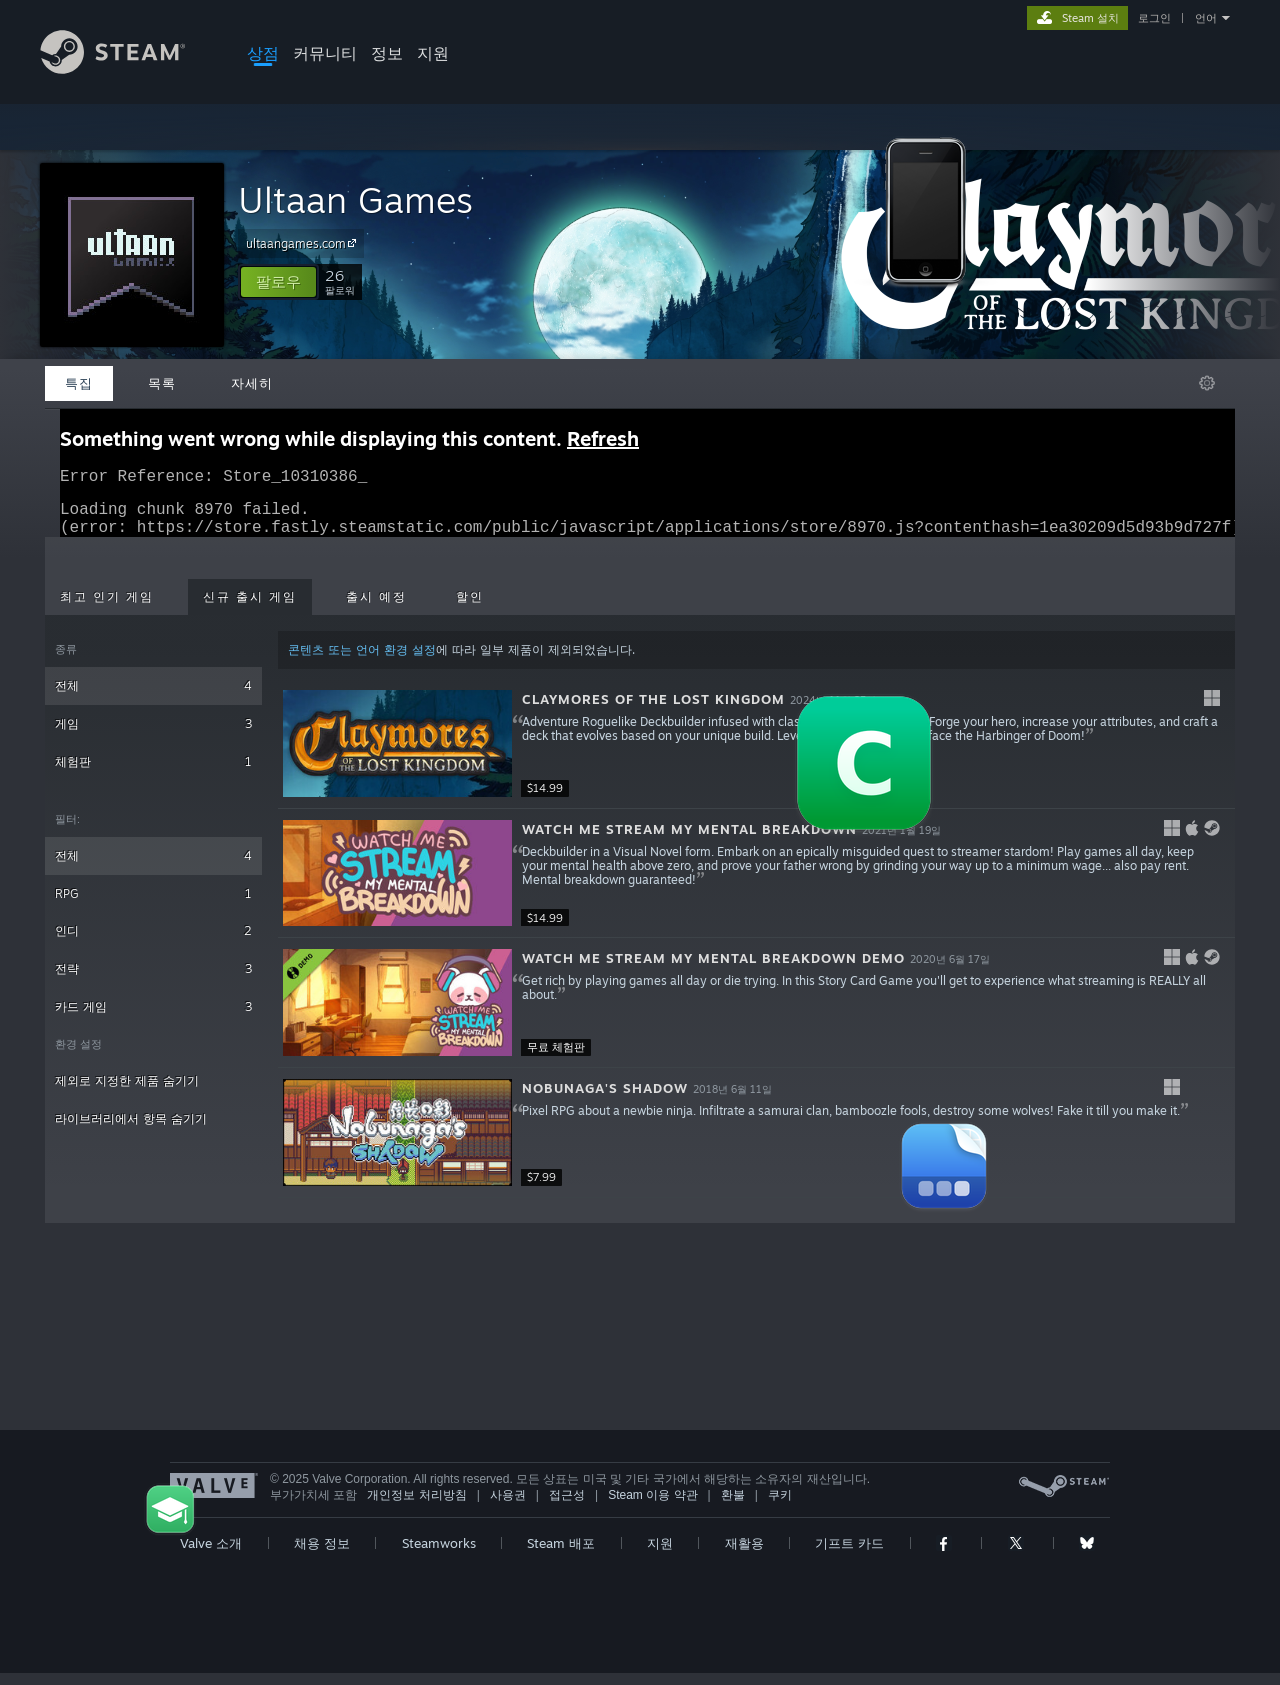 Image resolution: width=1280 pixels, height=1685 pixels. What do you see at coordinates (944, 1166) in the screenshot?
I see `access system tray settings and background applications` at bounding box center [944, 1166].